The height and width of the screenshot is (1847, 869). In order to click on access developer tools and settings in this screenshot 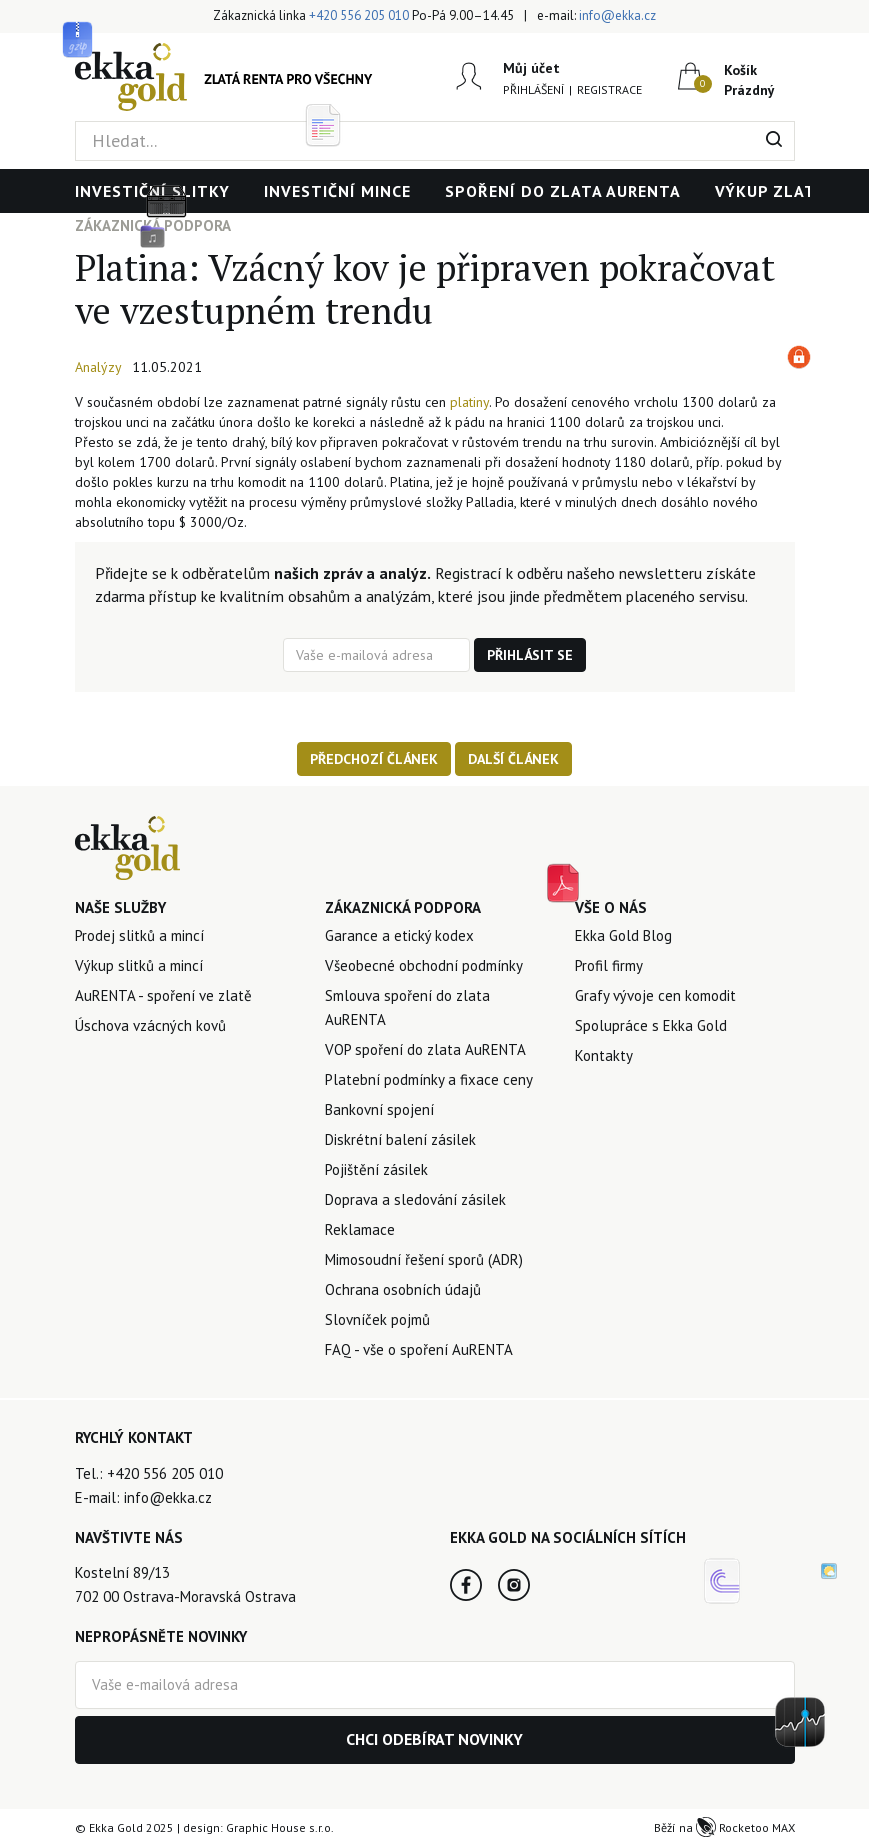, I will do `click(323, 125)`.